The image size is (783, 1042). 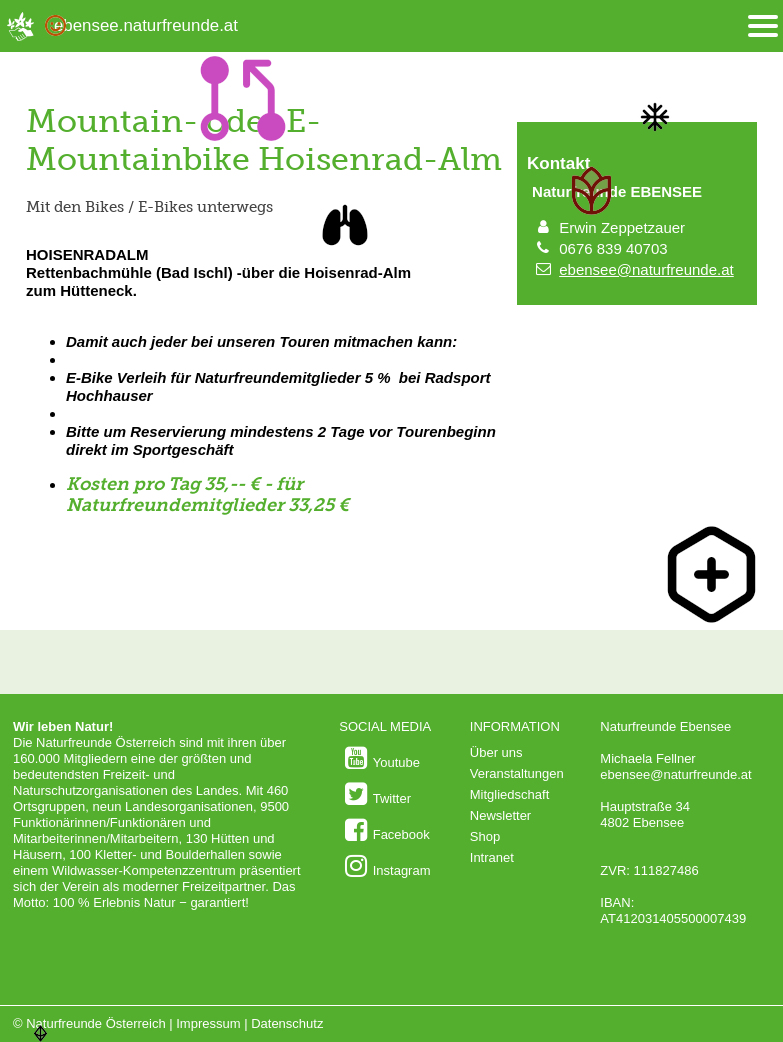 What do you see at coordinates (345, 225) in the screenshot?
I see `access respiratory health information` at bounding box center [345, 225].